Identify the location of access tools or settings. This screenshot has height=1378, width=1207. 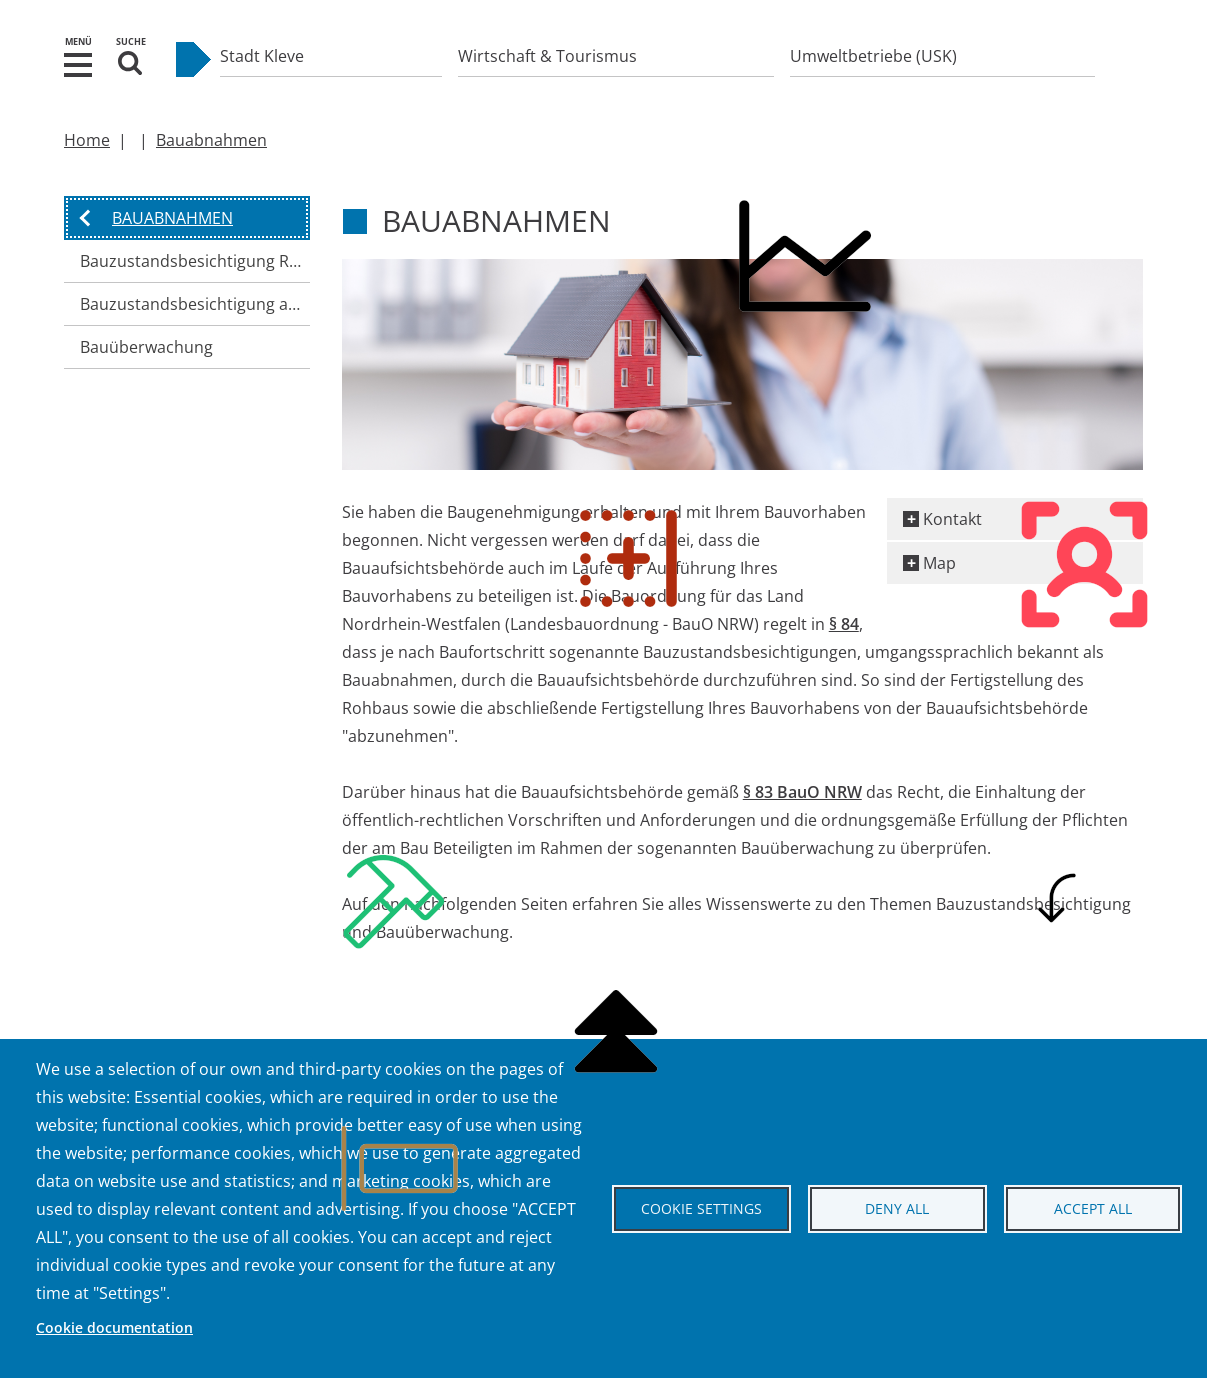
(388, 903).